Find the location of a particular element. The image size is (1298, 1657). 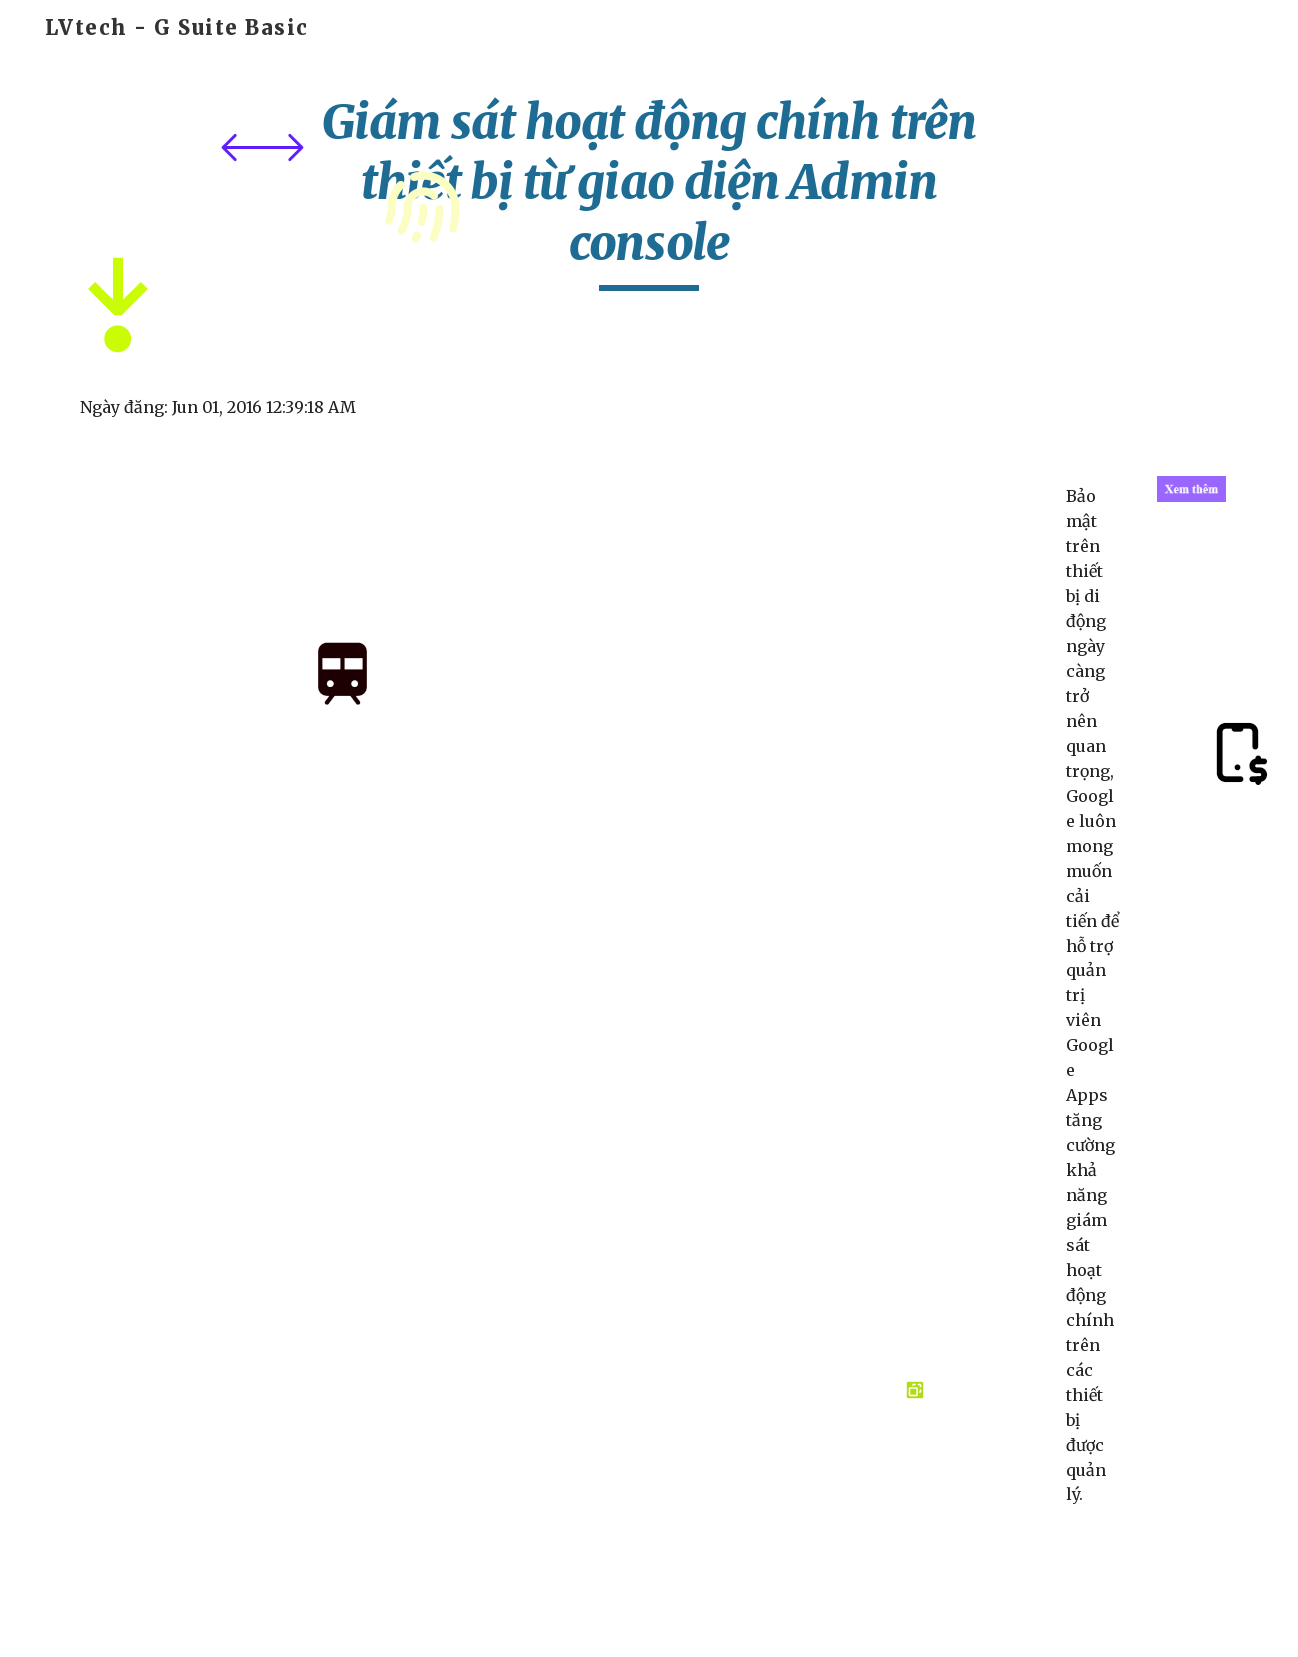

step into function during debugging is located at coordinates (118, 305).